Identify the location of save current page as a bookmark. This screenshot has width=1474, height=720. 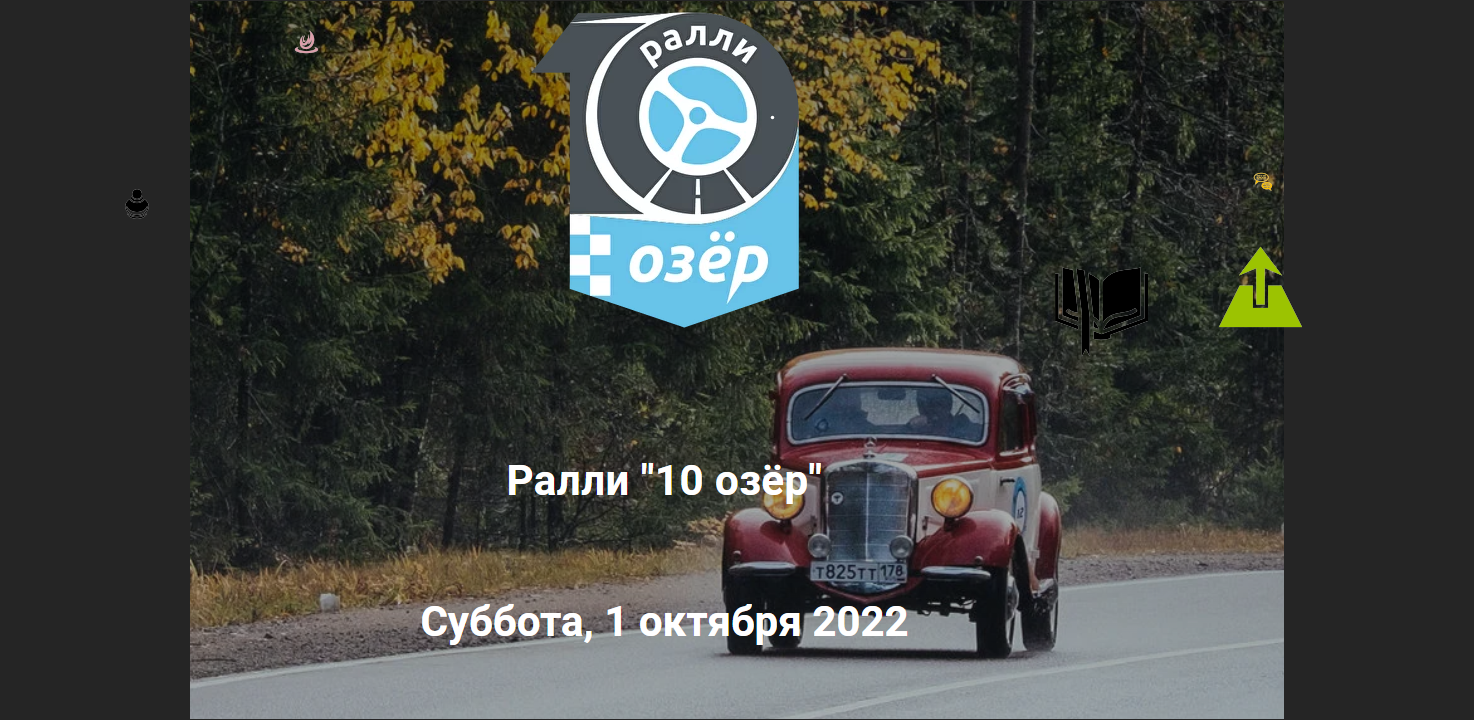
(1101, 309).